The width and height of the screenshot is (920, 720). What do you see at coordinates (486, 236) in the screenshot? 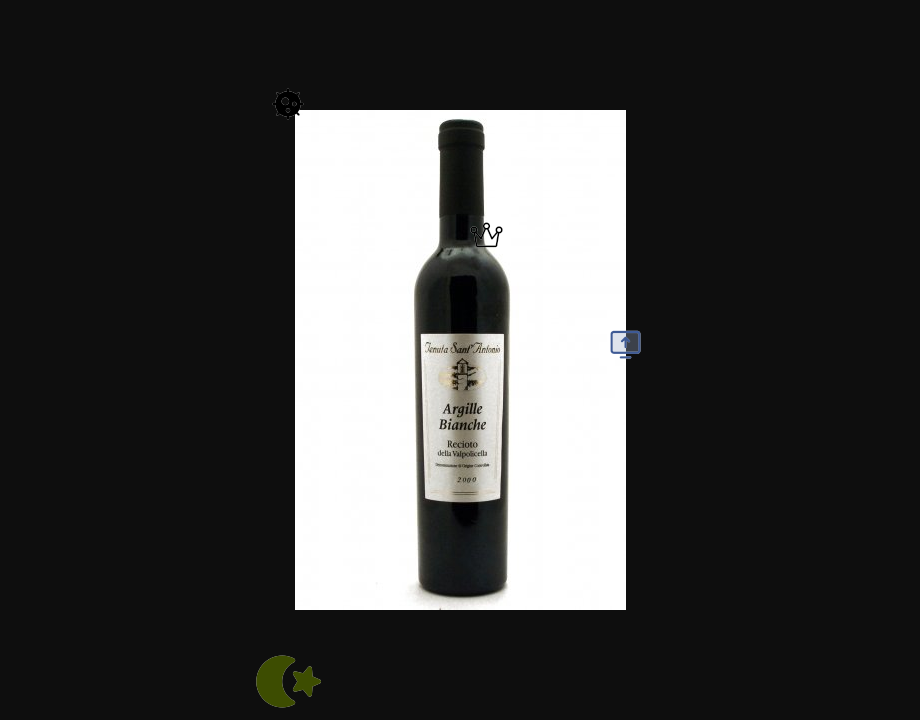
I see `indicates premium or VIP membership status` at bounding box center [486, 236].